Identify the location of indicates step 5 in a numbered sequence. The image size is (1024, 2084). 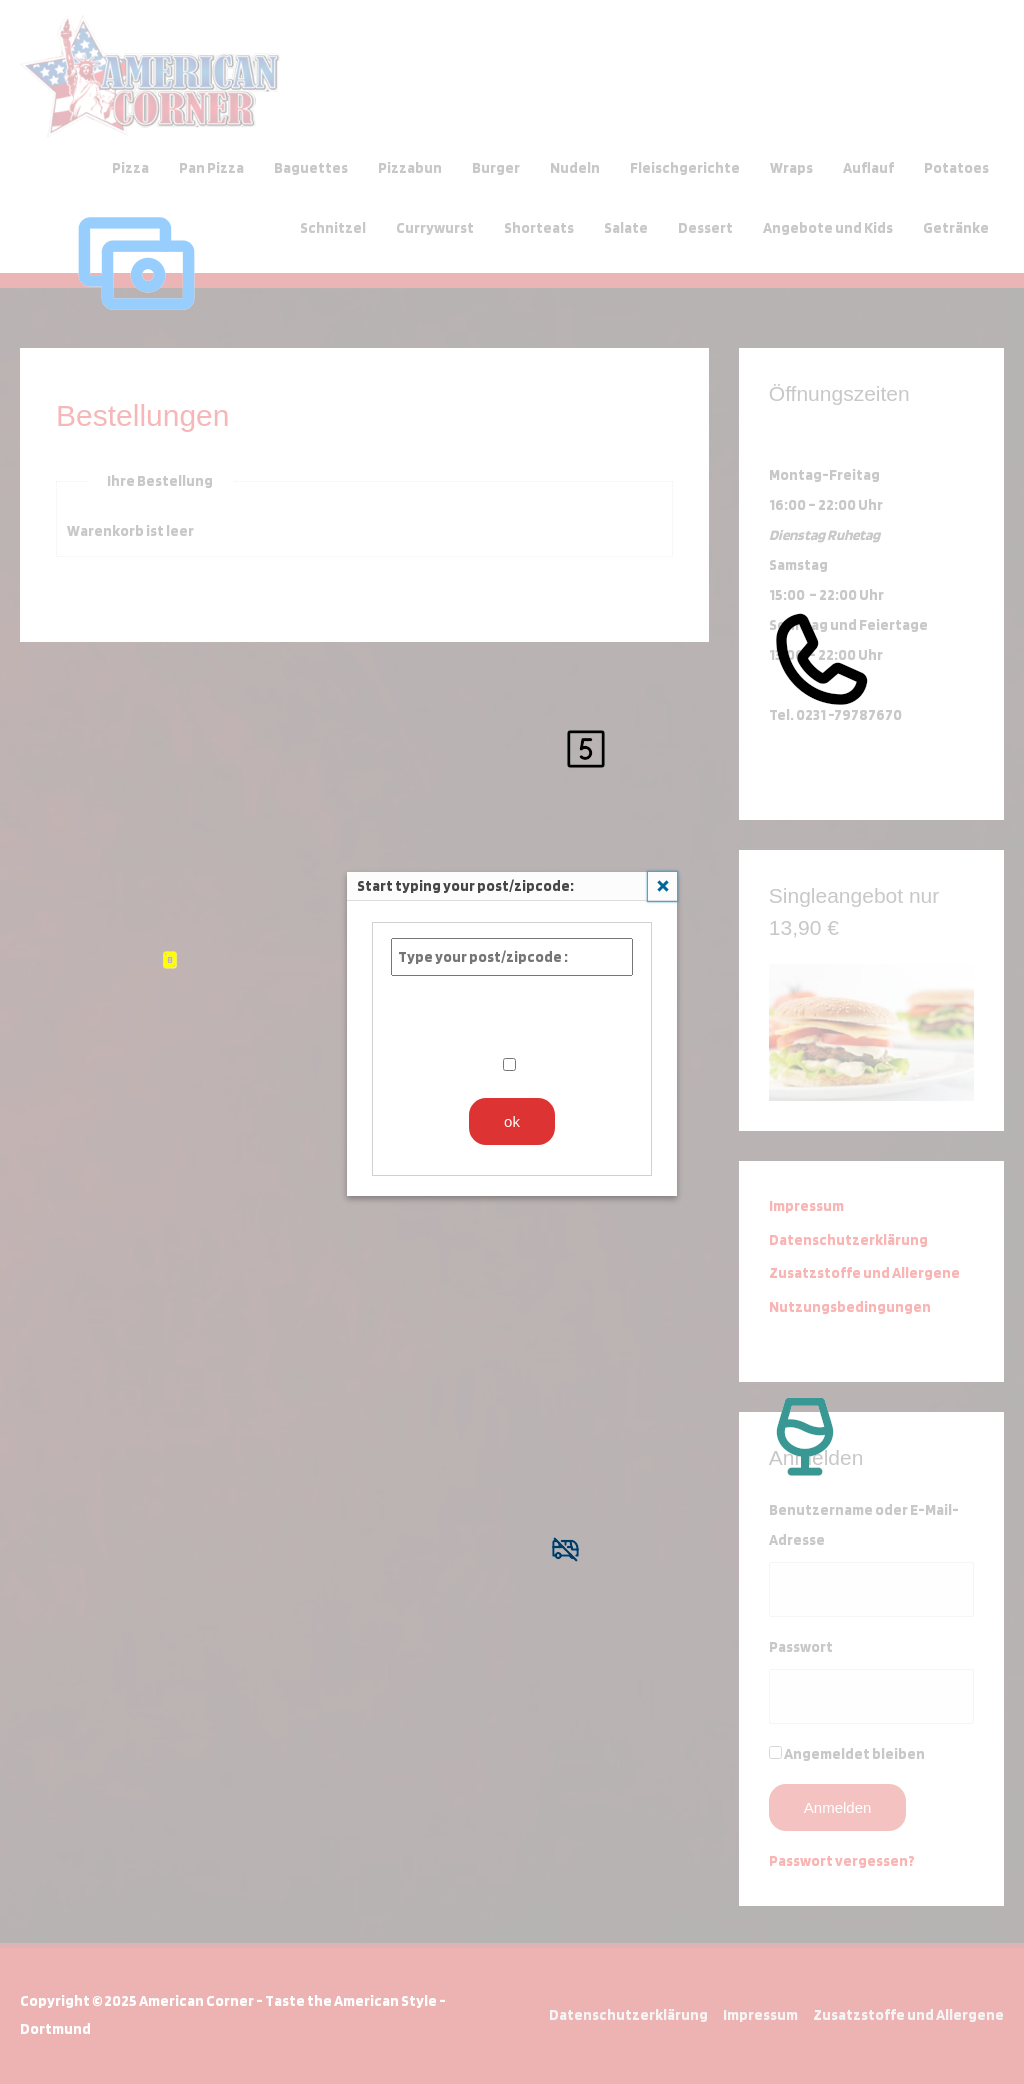
(586, 749).